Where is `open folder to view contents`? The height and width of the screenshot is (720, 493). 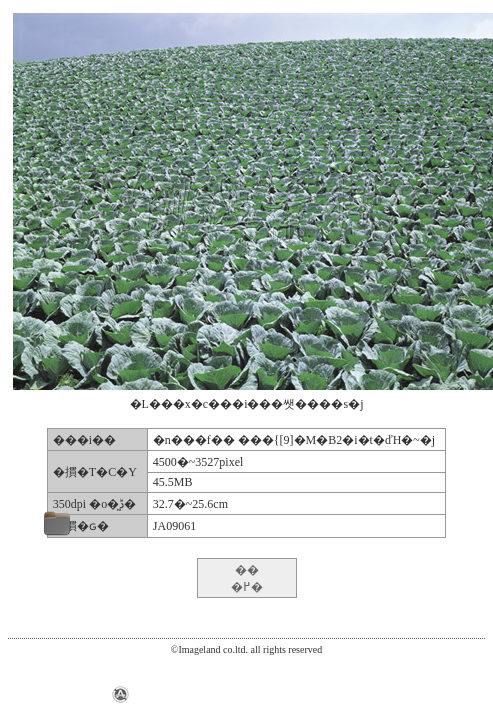 open folder to view contents is located at coordinates (57, 523).